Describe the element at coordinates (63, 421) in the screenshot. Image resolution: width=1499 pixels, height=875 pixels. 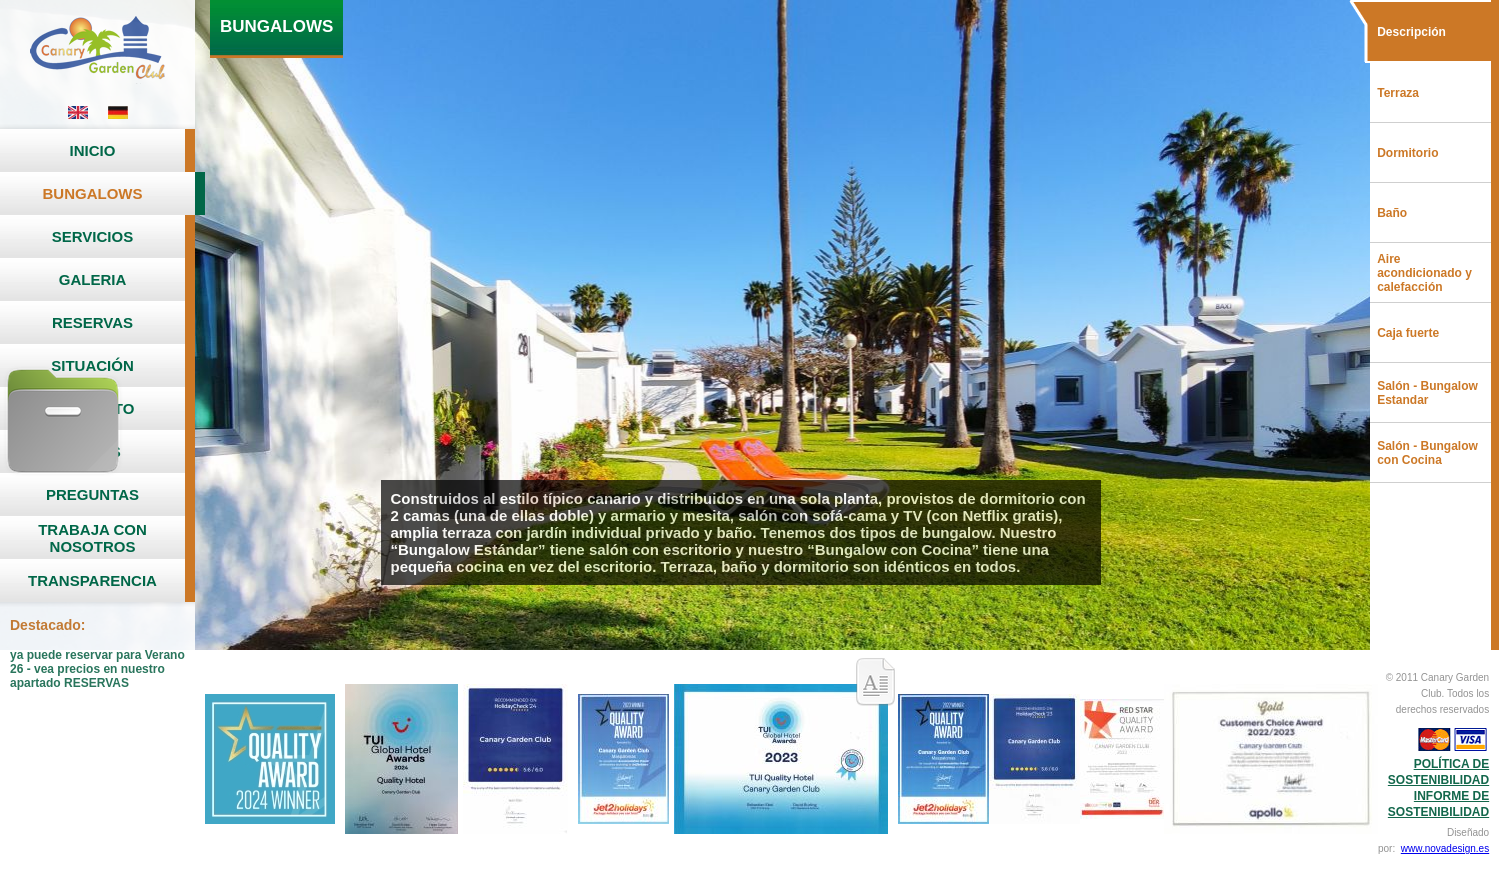
I see `open the file manager application` at that location.